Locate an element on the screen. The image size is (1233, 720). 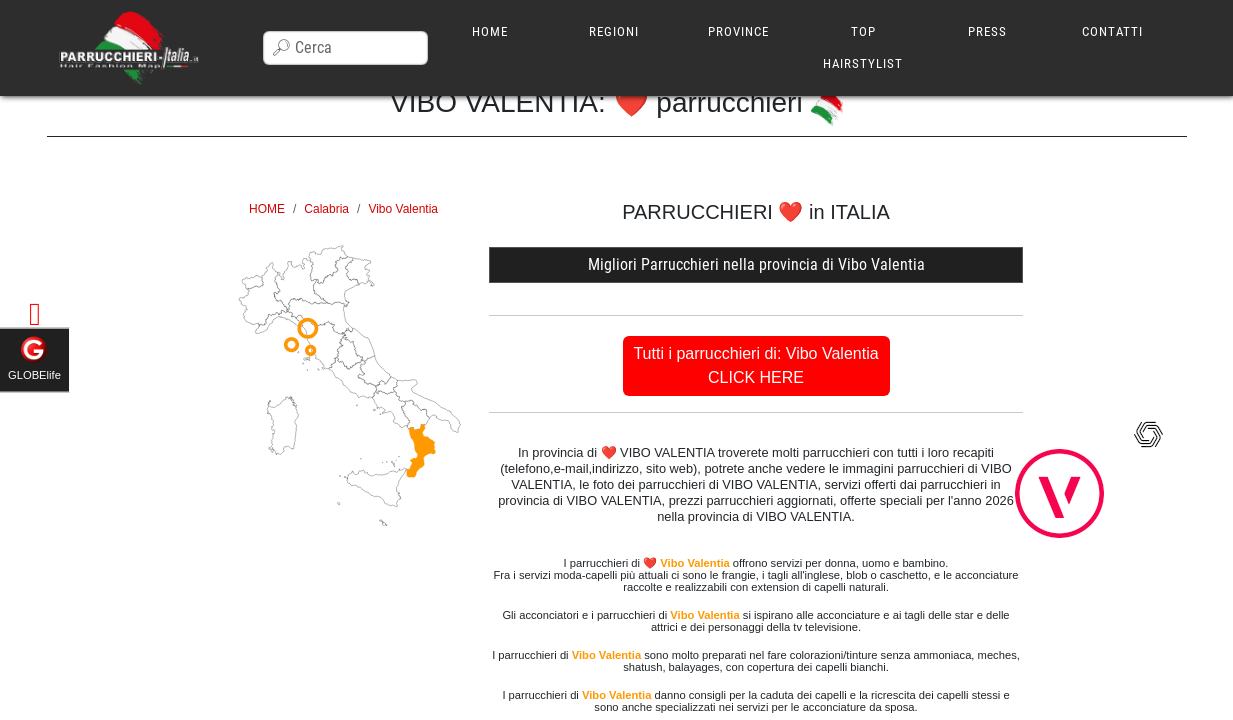
open Vectorworks application is located at coordinates (1059, 493).